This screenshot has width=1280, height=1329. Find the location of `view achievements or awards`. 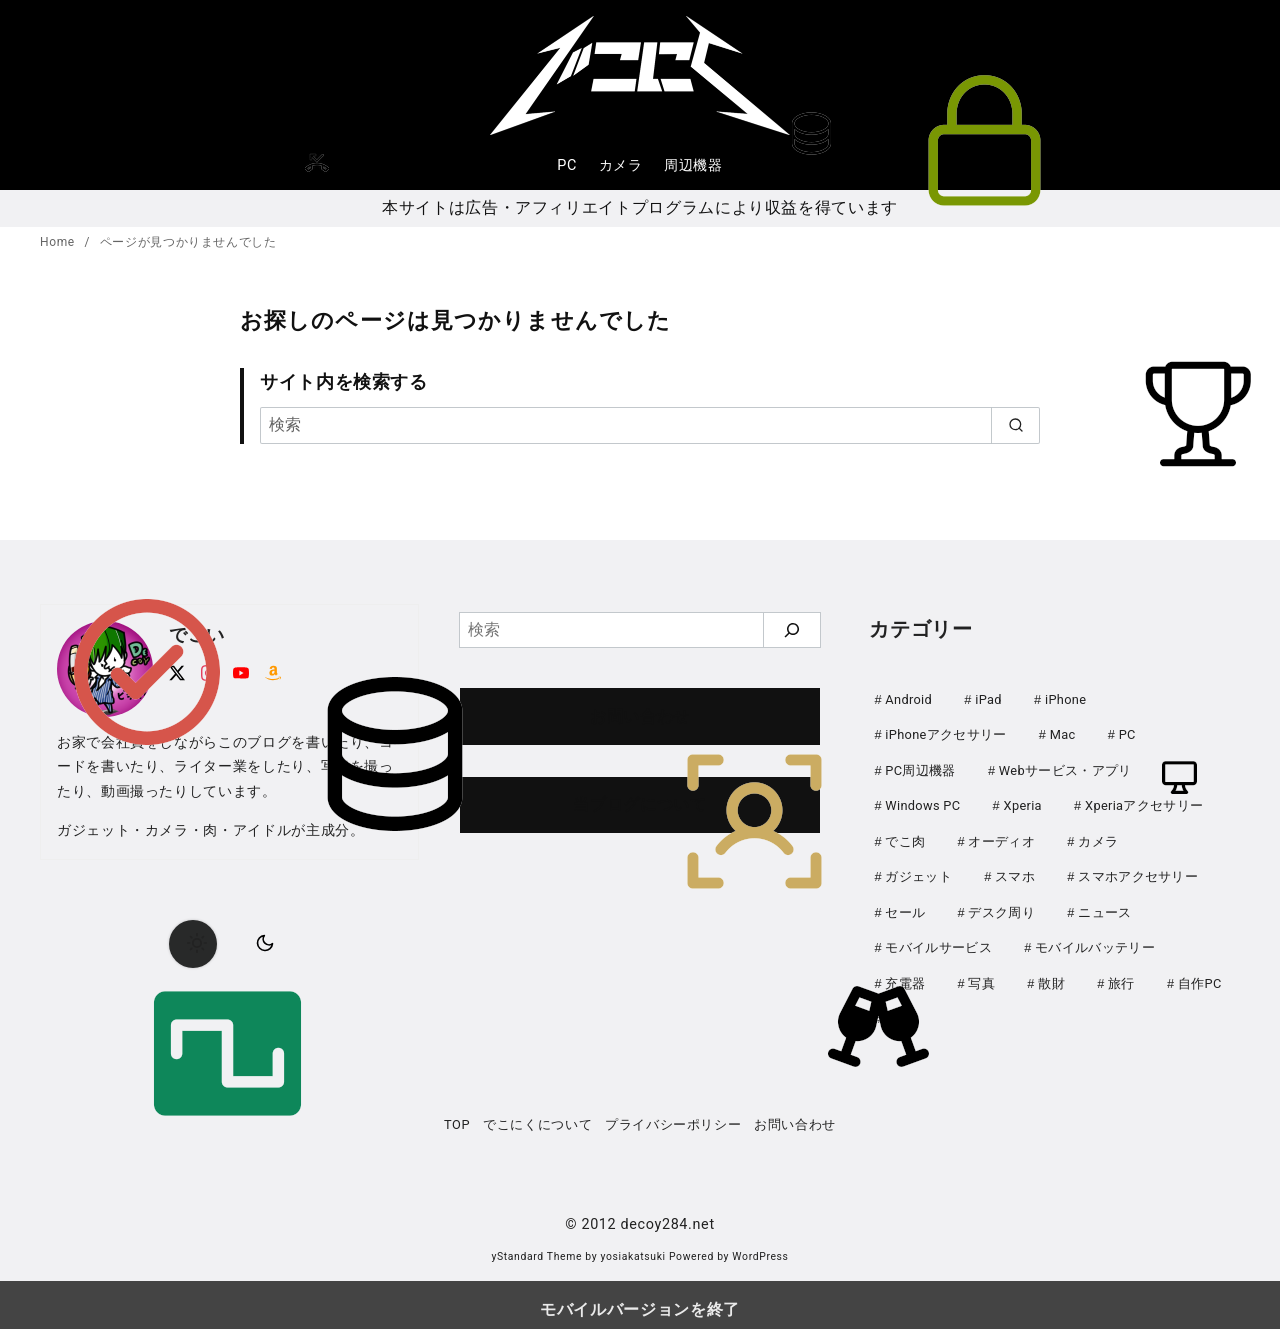

view achievements or awards is located at coordinates (1198, 414).